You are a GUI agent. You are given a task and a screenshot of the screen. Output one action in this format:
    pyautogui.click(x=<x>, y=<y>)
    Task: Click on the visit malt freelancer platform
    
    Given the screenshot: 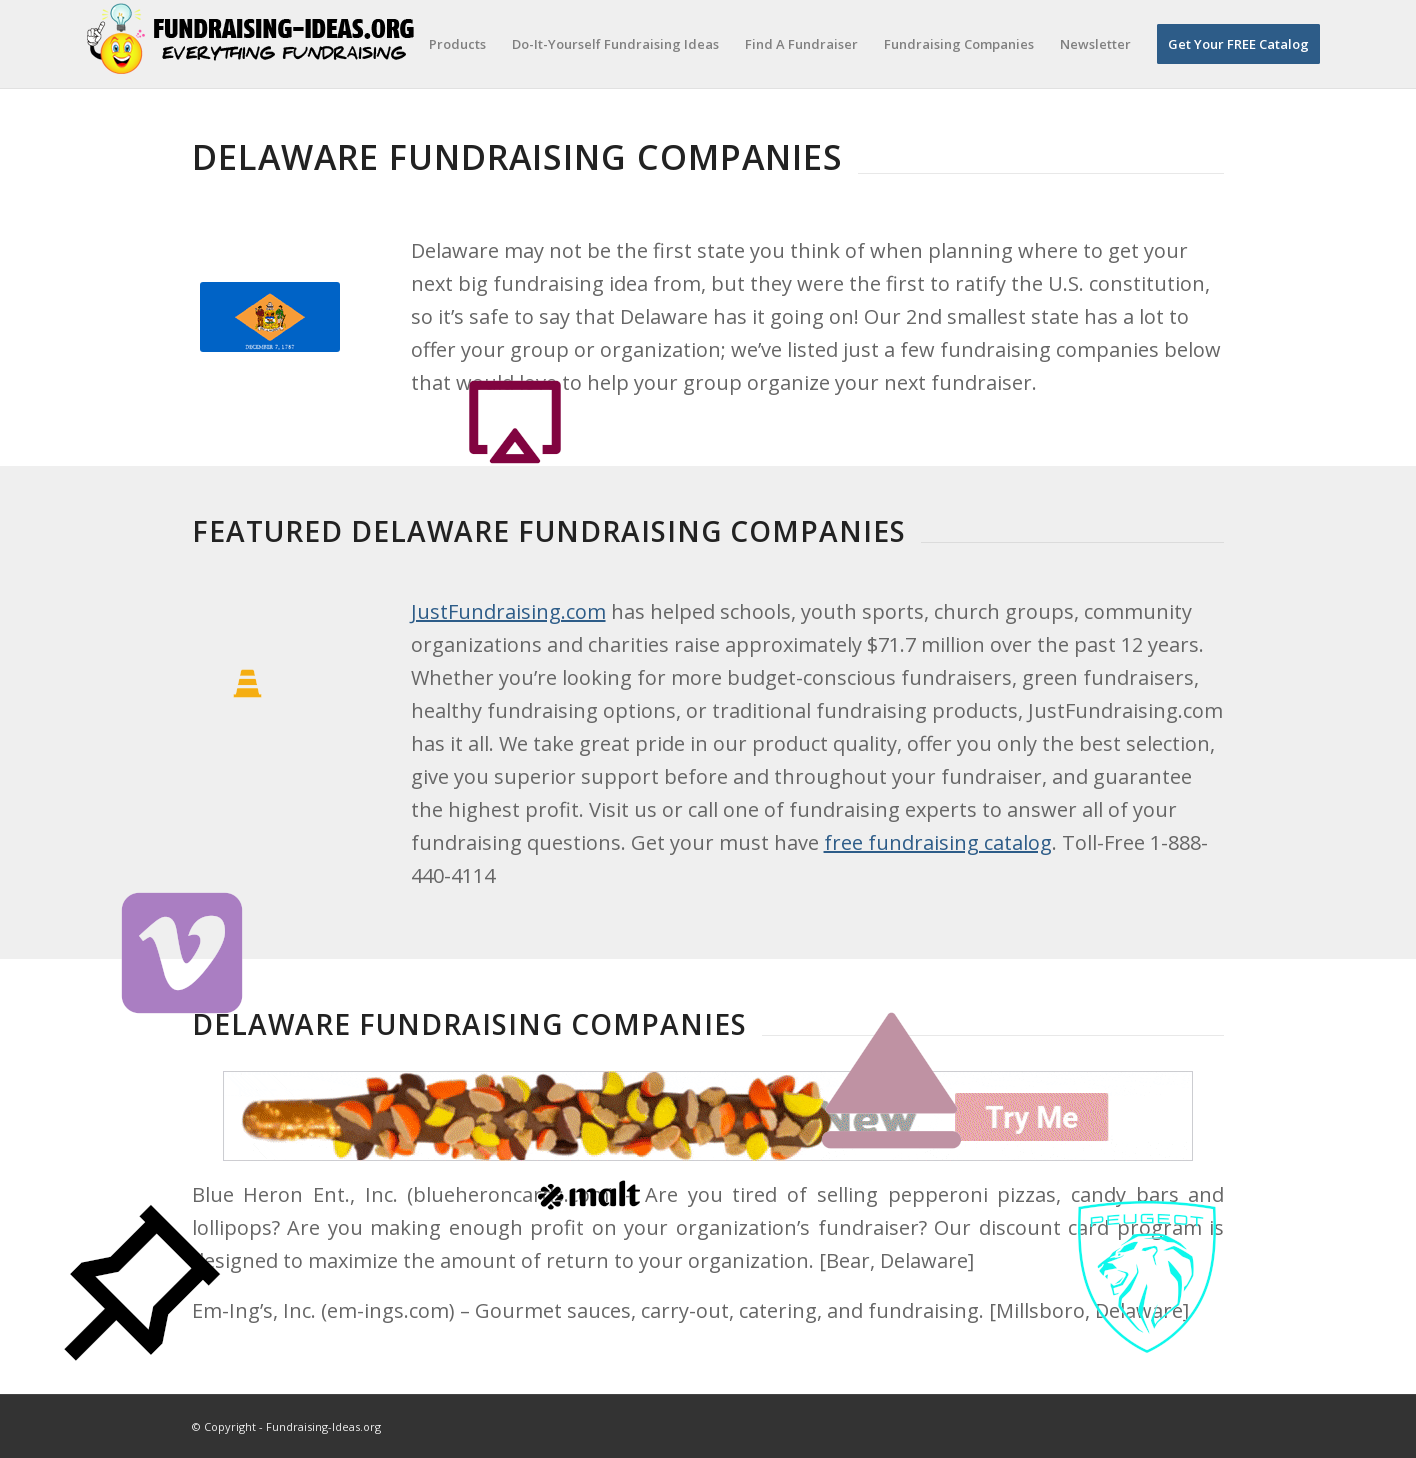 What is the action you would take?
    pyautogui.click(x=589, y=1195)
    